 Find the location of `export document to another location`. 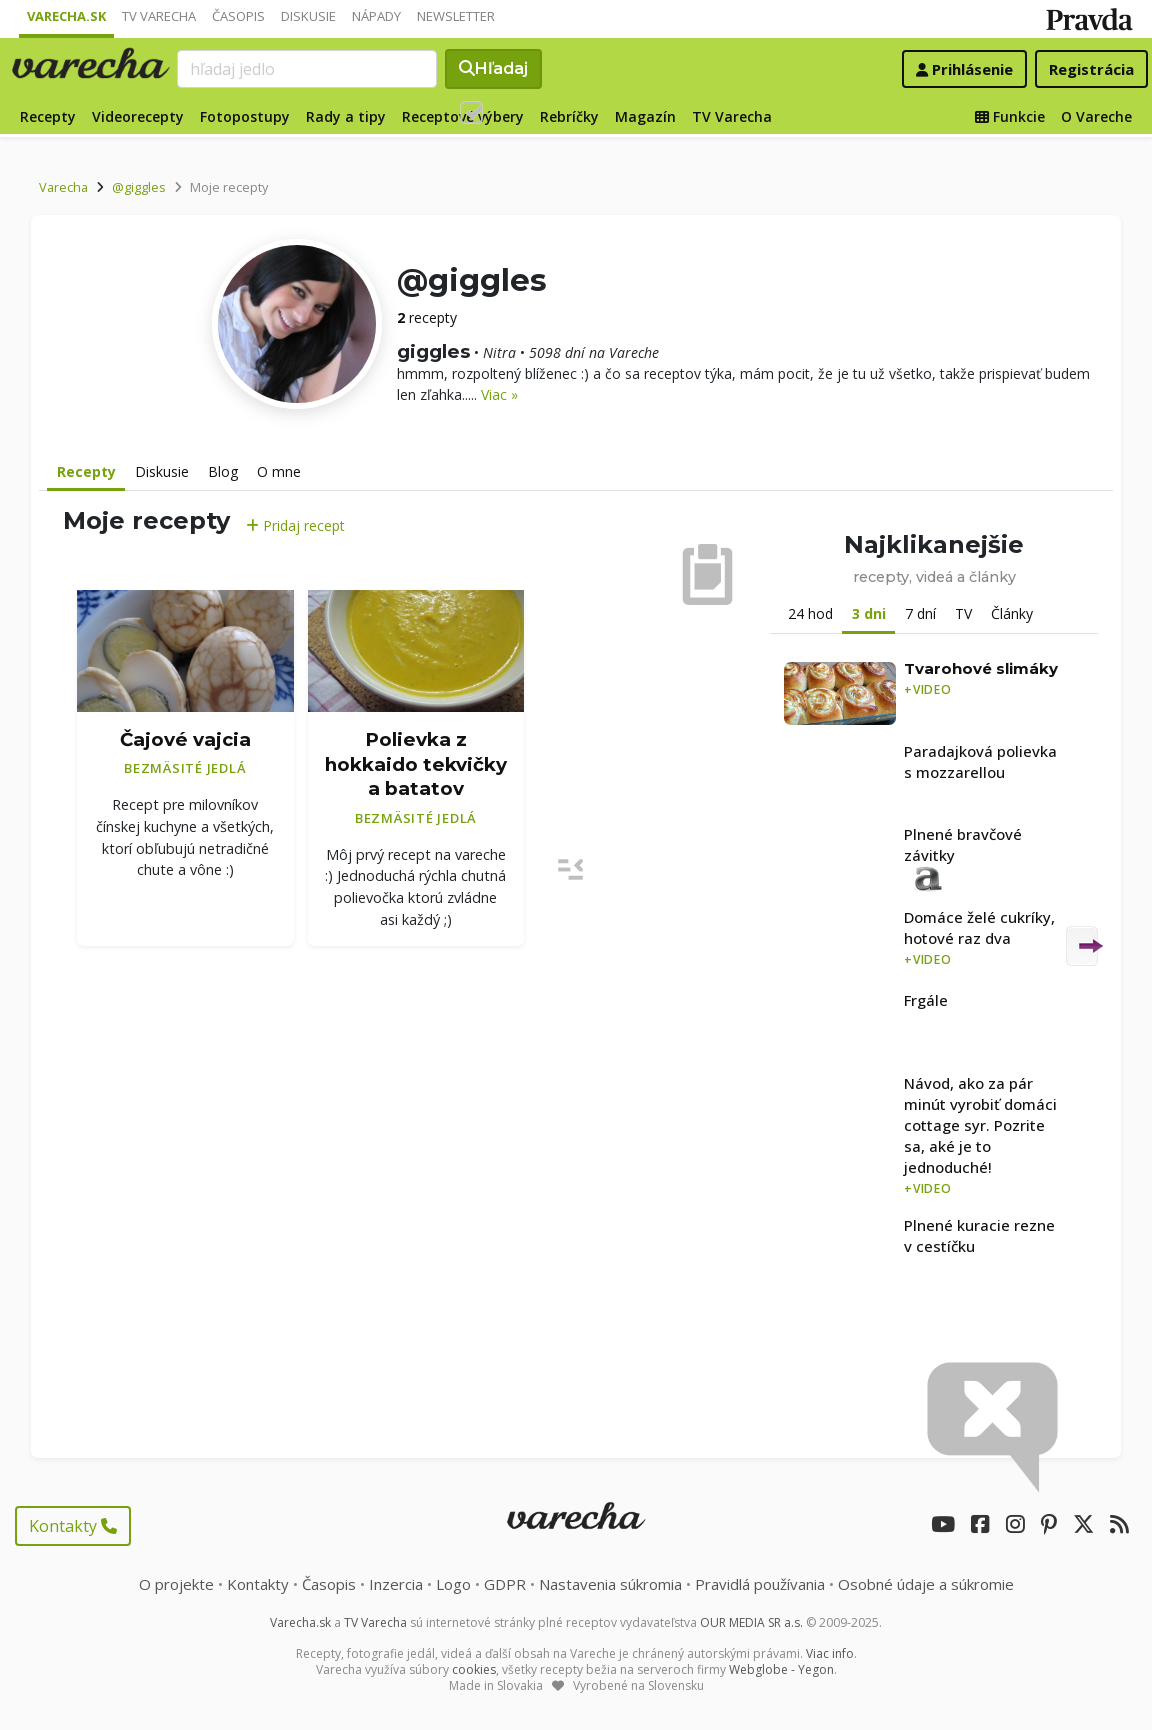

export document to another location is located at coordinates (1082, 946).